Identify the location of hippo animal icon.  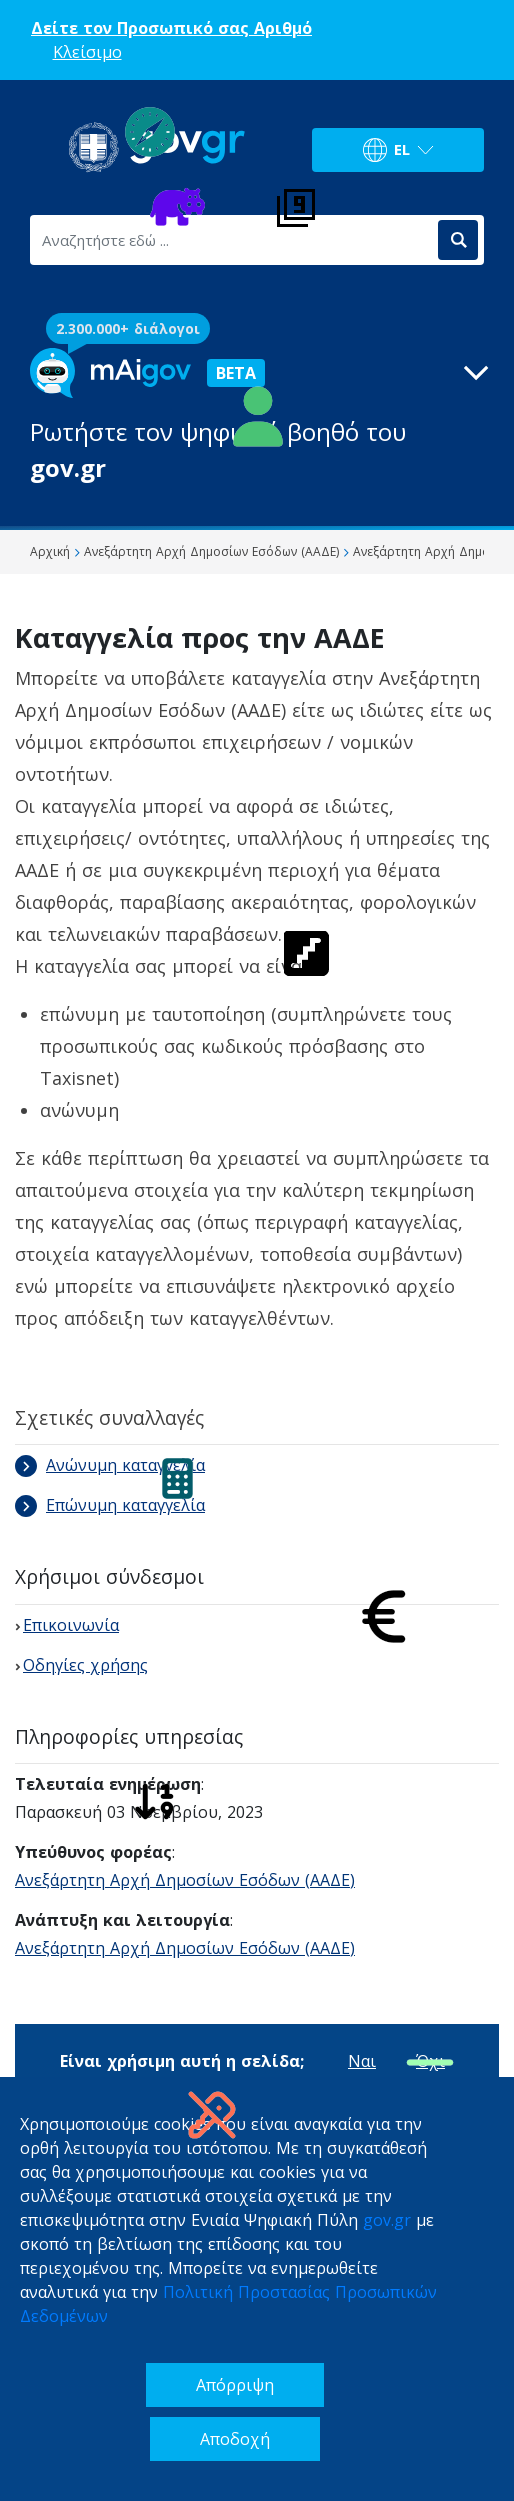
(177, 206).